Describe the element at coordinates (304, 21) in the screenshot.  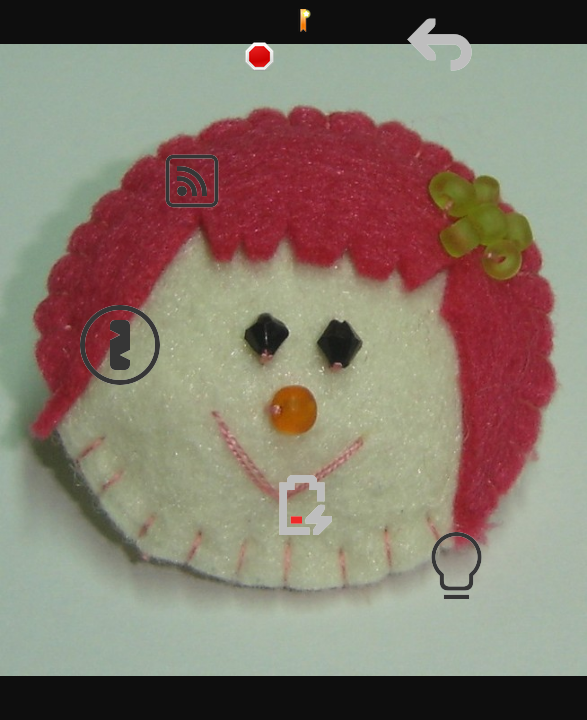
I see `add a new bookmark` at that location.